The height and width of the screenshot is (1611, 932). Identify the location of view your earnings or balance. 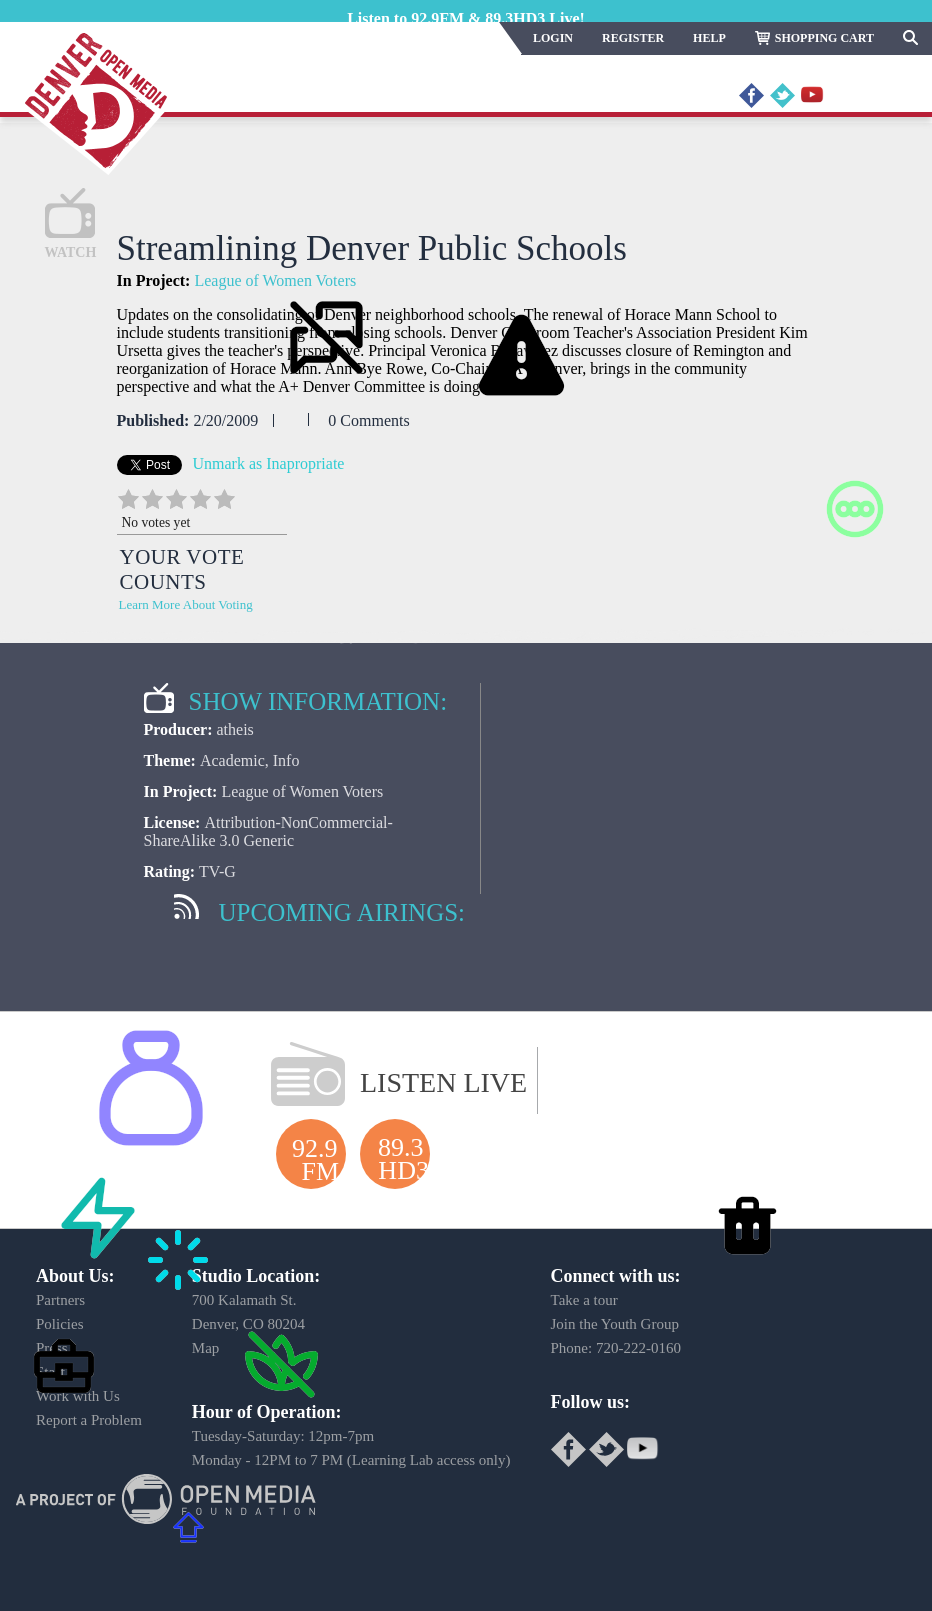
(151, 1088).